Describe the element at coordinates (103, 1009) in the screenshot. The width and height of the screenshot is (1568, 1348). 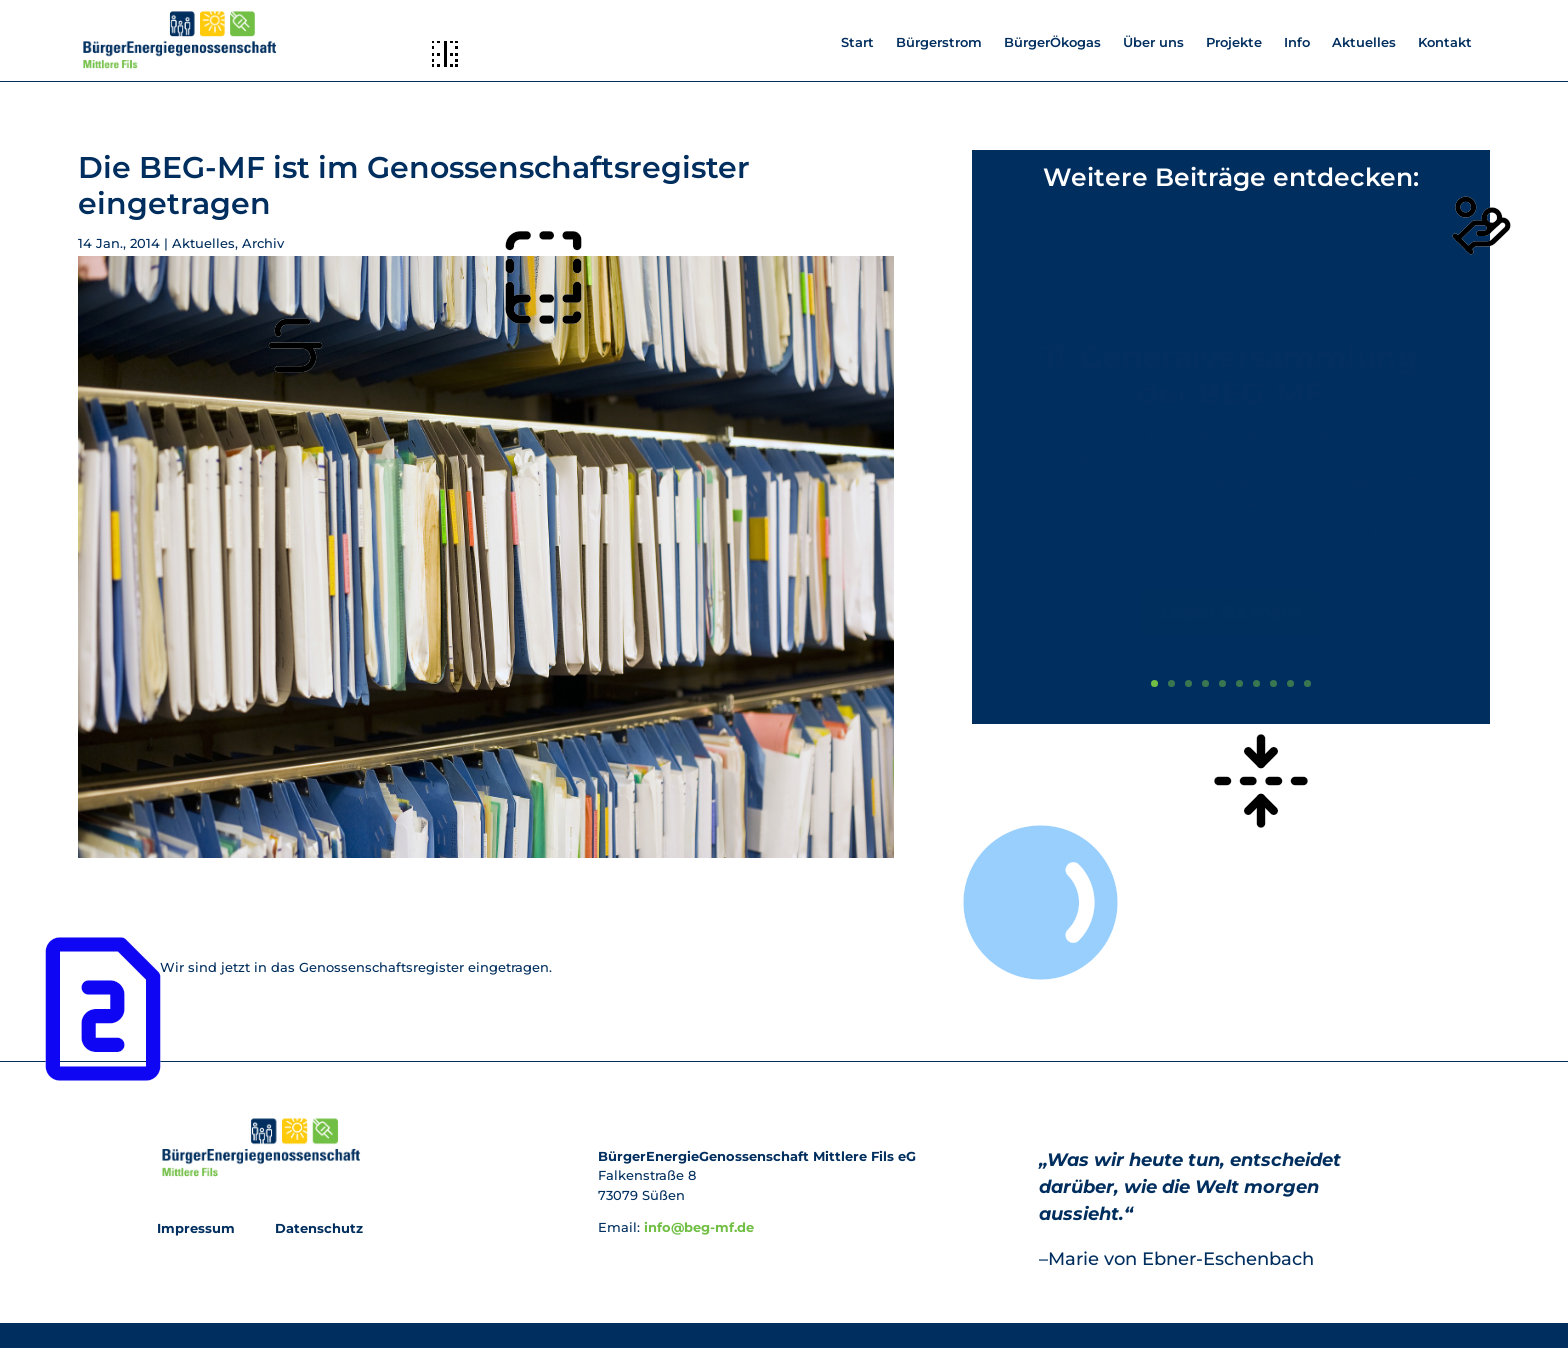
I see `indicates secondary SIM card slot` at that location.